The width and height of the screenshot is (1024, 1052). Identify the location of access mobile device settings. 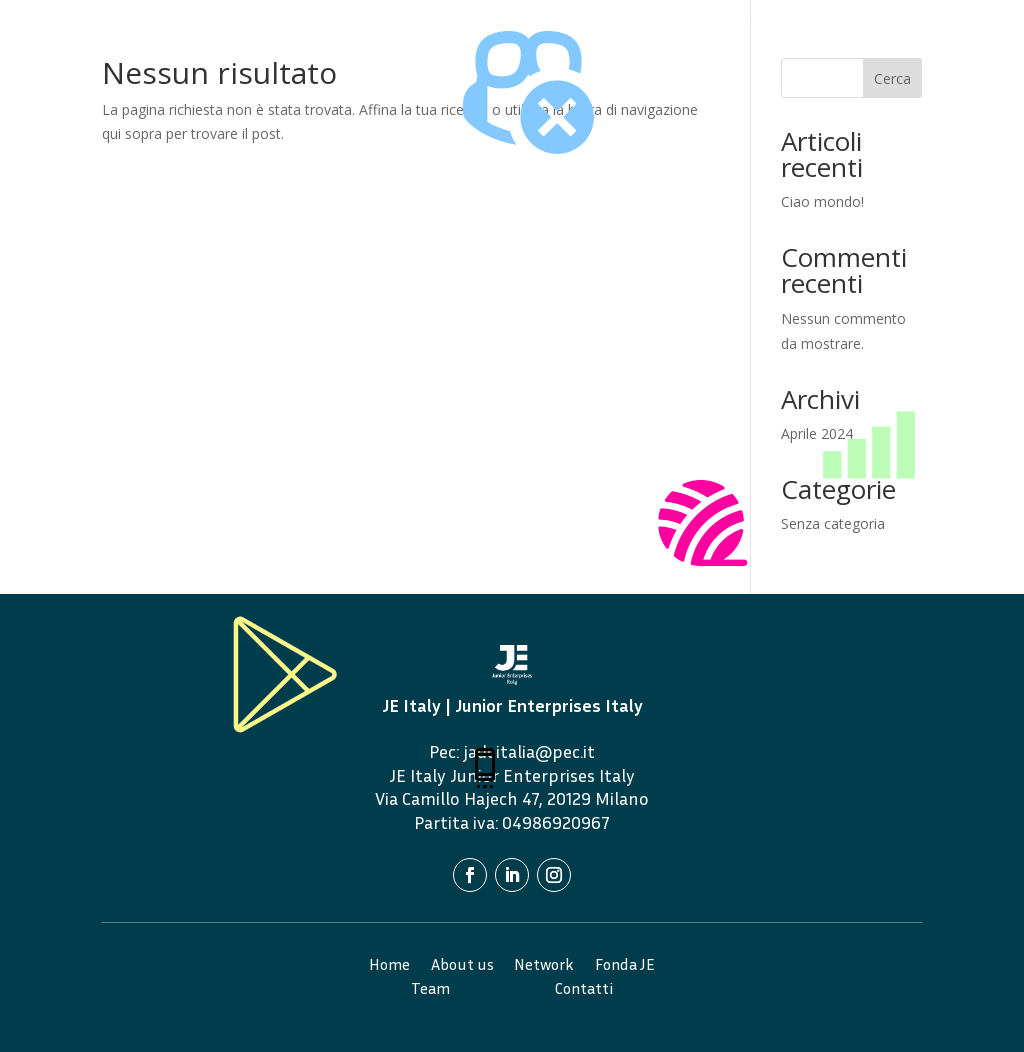
(485, 768).